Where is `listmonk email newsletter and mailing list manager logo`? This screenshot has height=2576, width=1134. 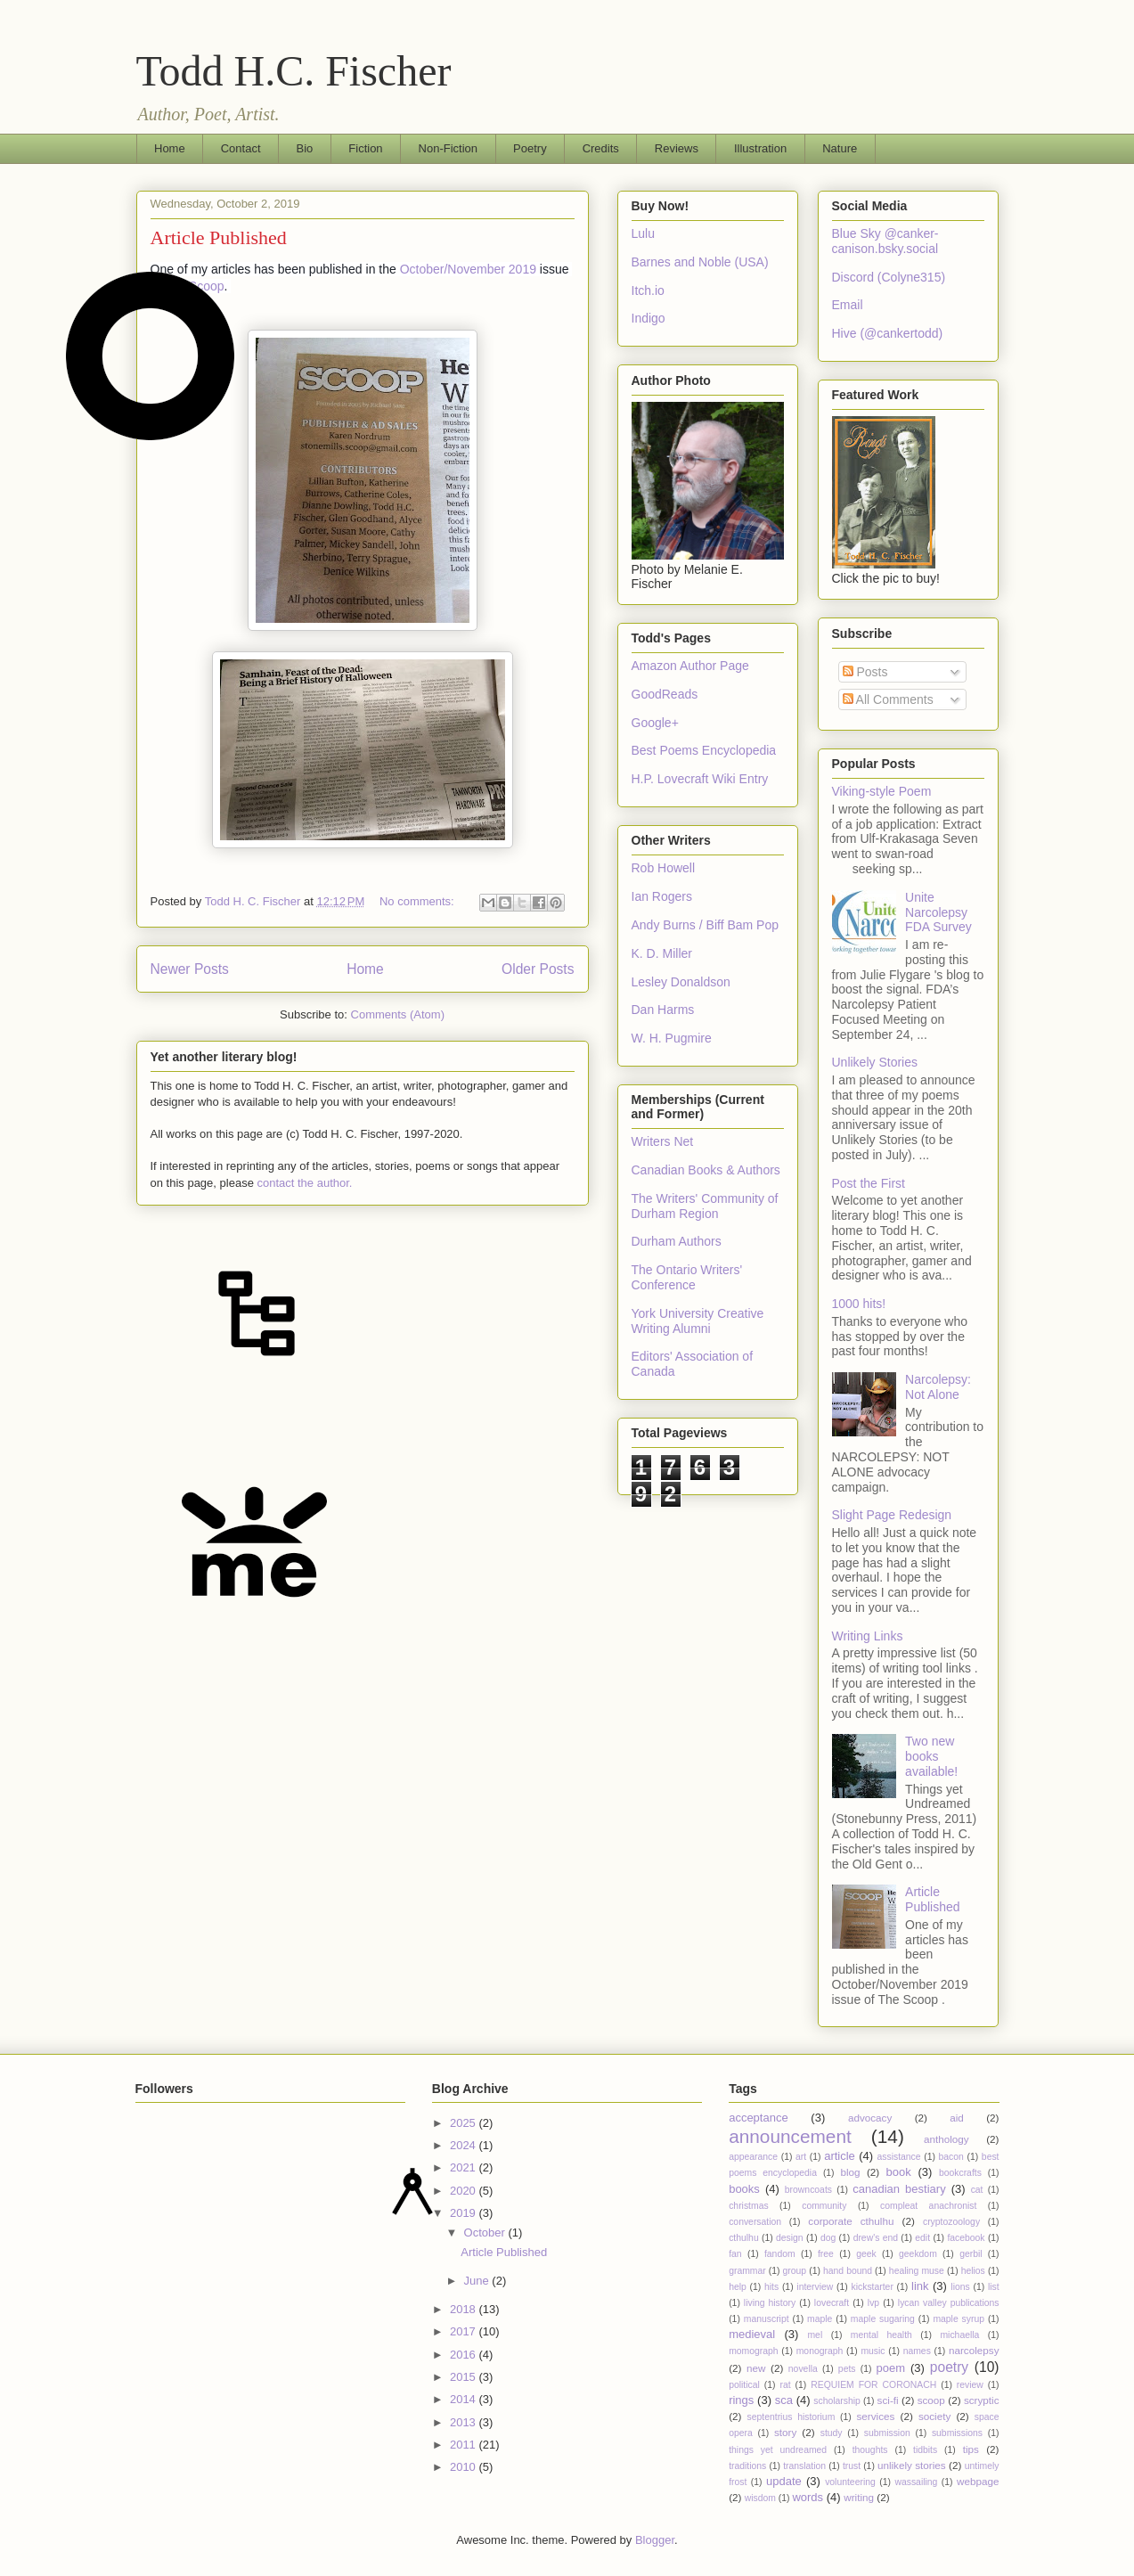
listmonk email newsletter and mailing list manager logo is located at coordinates (150, 356).